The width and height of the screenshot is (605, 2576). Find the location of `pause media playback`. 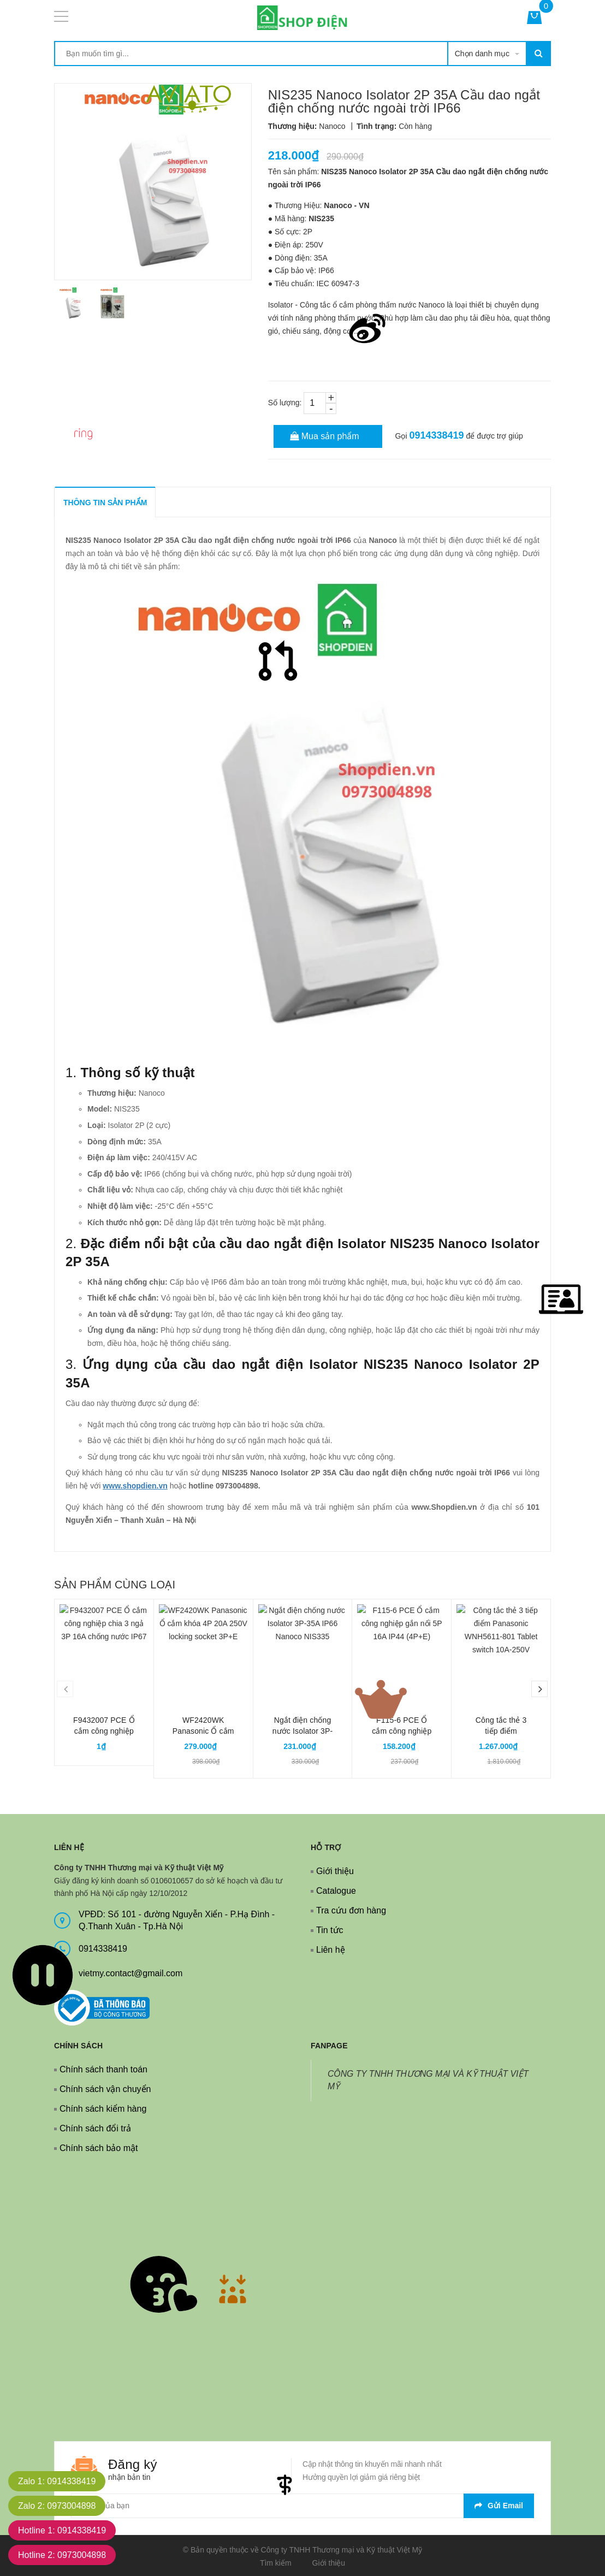

pause media playback is located at coordinates (43, 1975).